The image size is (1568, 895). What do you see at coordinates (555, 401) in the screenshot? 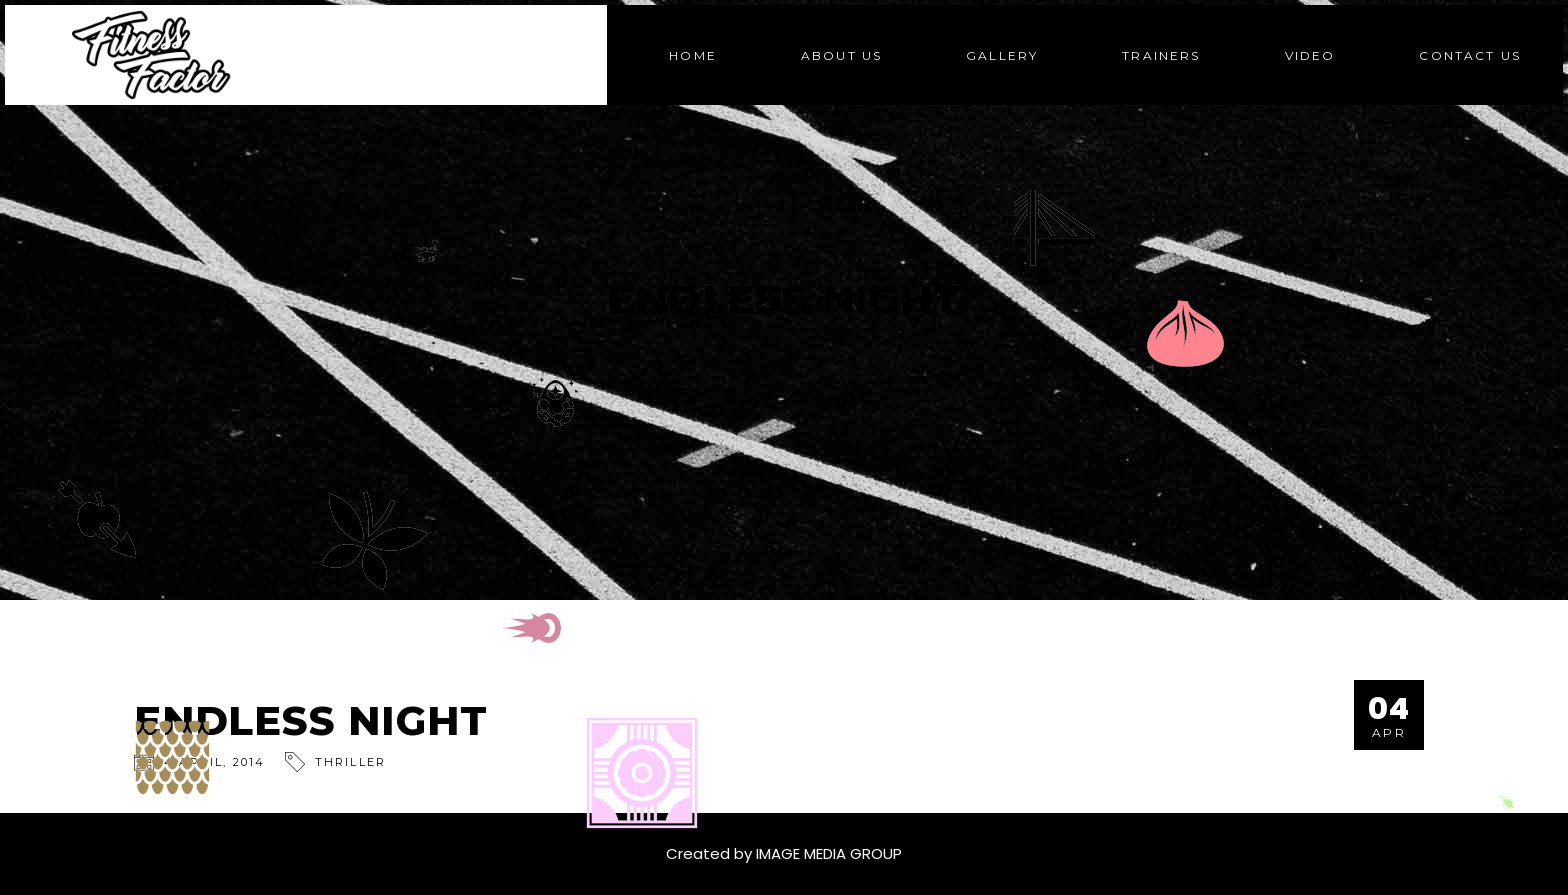
I see `a cosmic or celestial themed collectible item` at bounding box center [555, 401].